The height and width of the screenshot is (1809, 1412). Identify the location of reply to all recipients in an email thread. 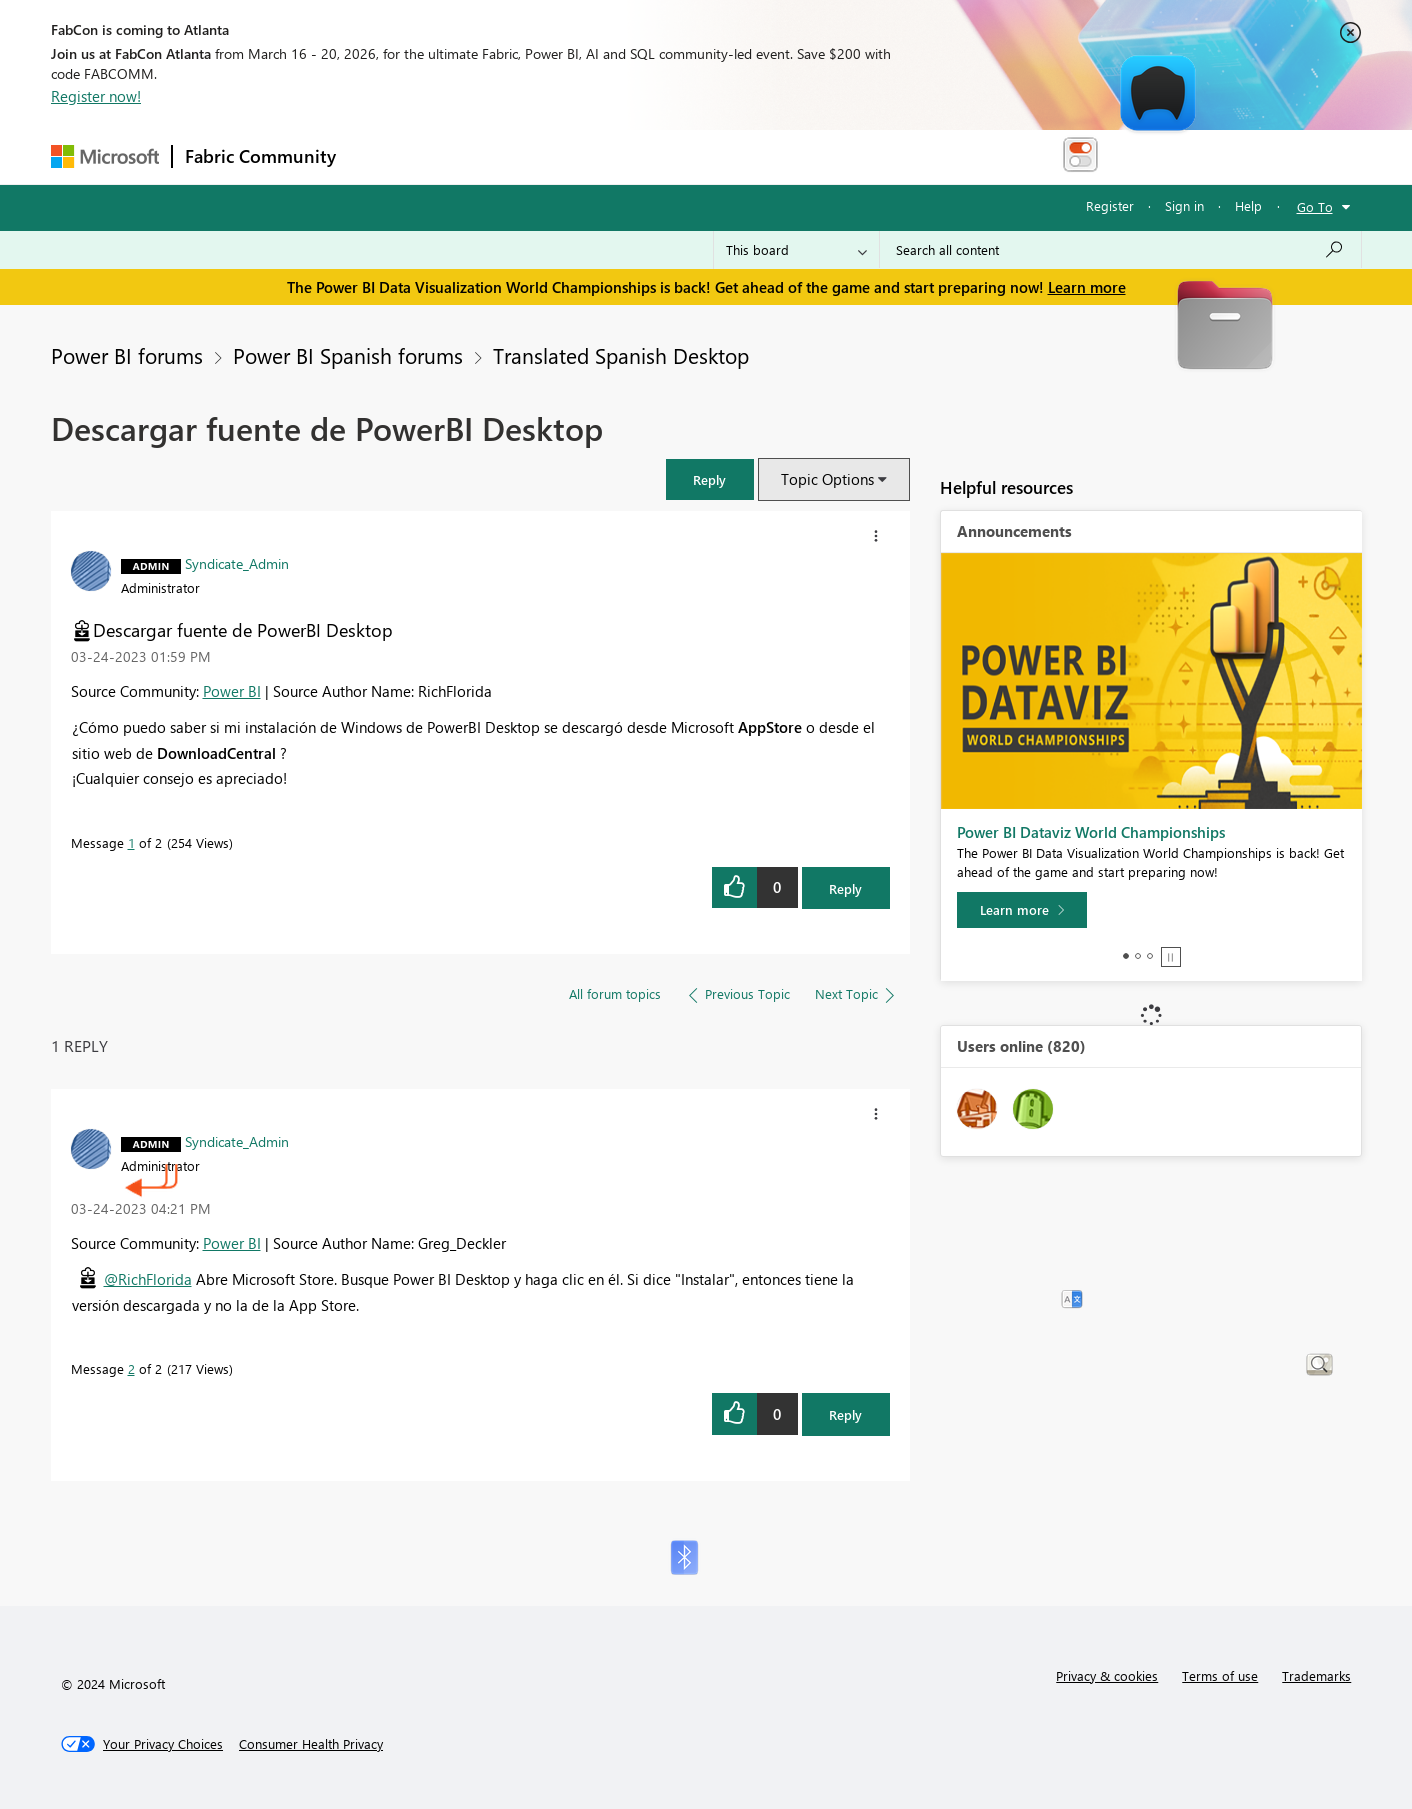
(150, 1176).